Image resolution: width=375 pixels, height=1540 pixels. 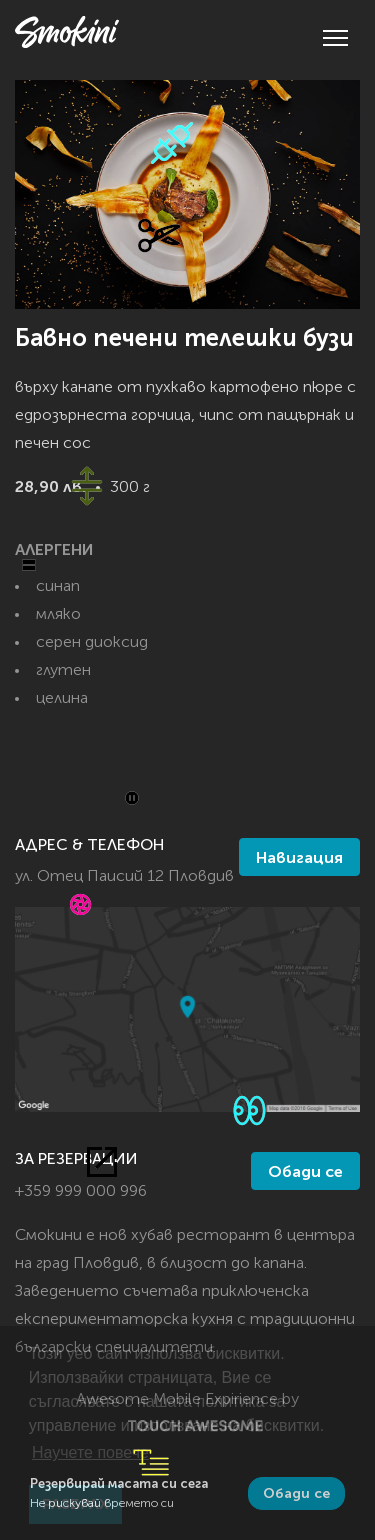 I want to click on open link in a new tab or window, so click(x=102, y=1162).